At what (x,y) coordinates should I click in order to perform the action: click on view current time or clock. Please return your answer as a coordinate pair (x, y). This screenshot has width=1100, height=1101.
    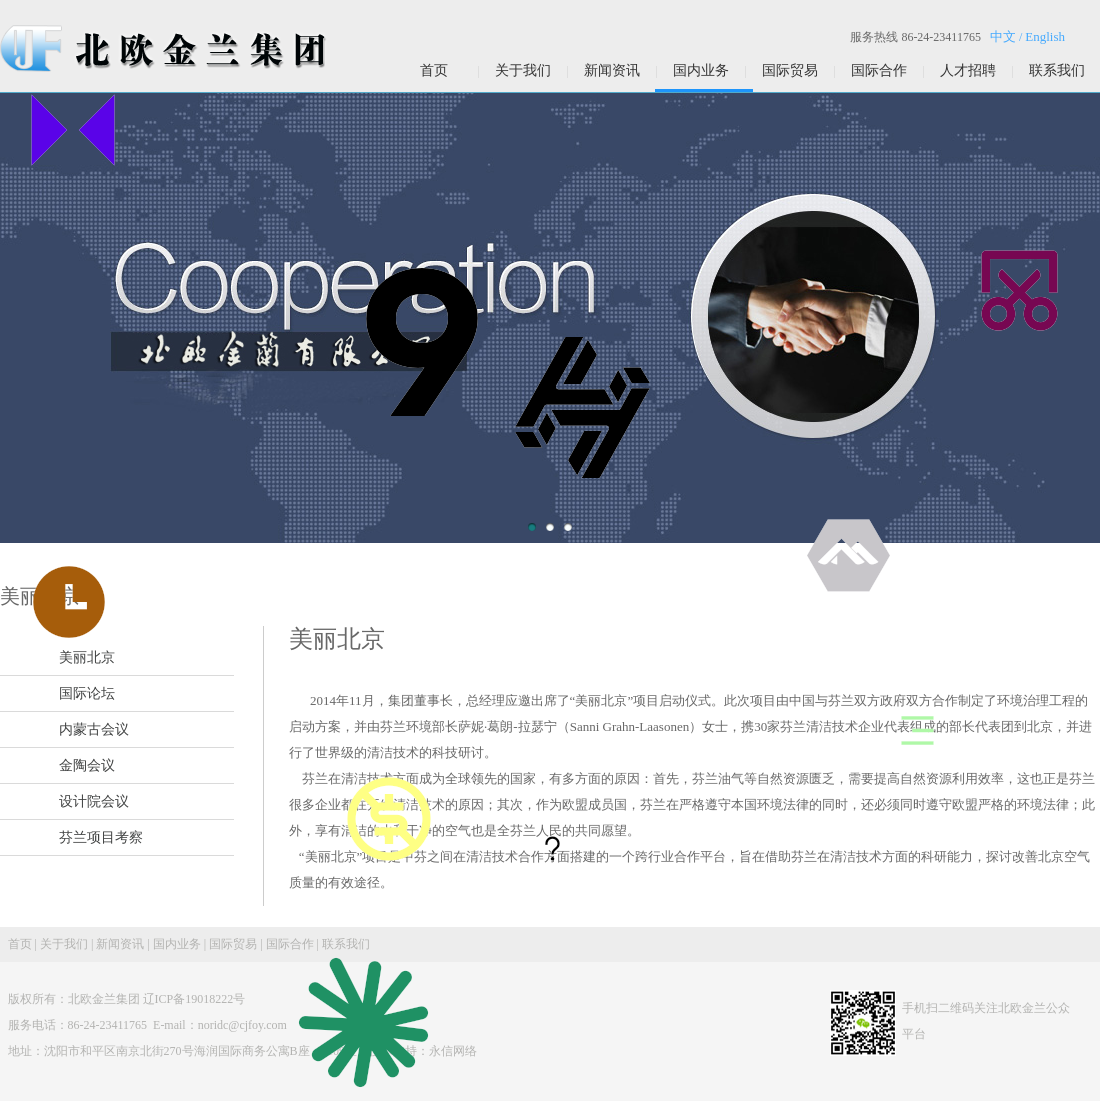
    Looking at the image, I should click on (69, 602).